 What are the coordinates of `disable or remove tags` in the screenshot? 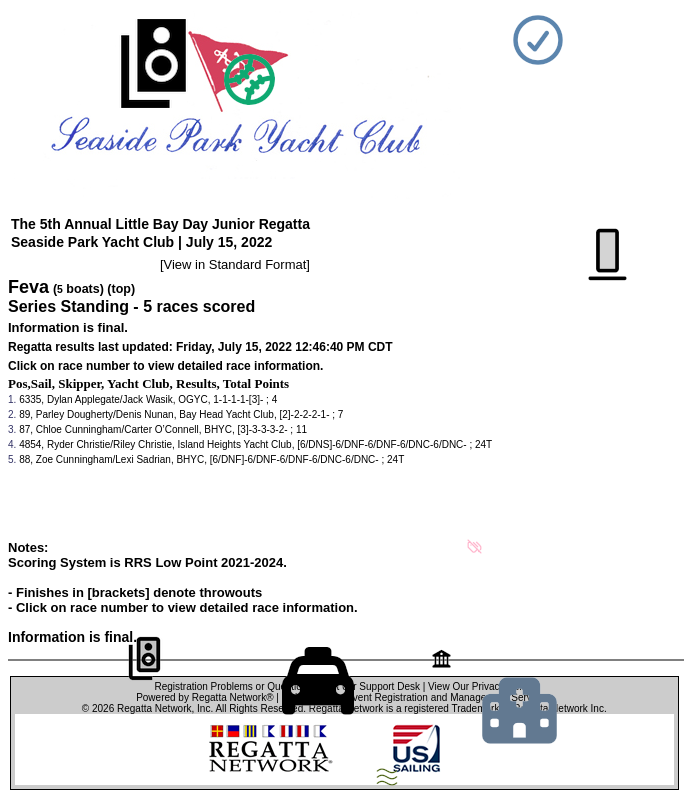 It's located at (474, 546).